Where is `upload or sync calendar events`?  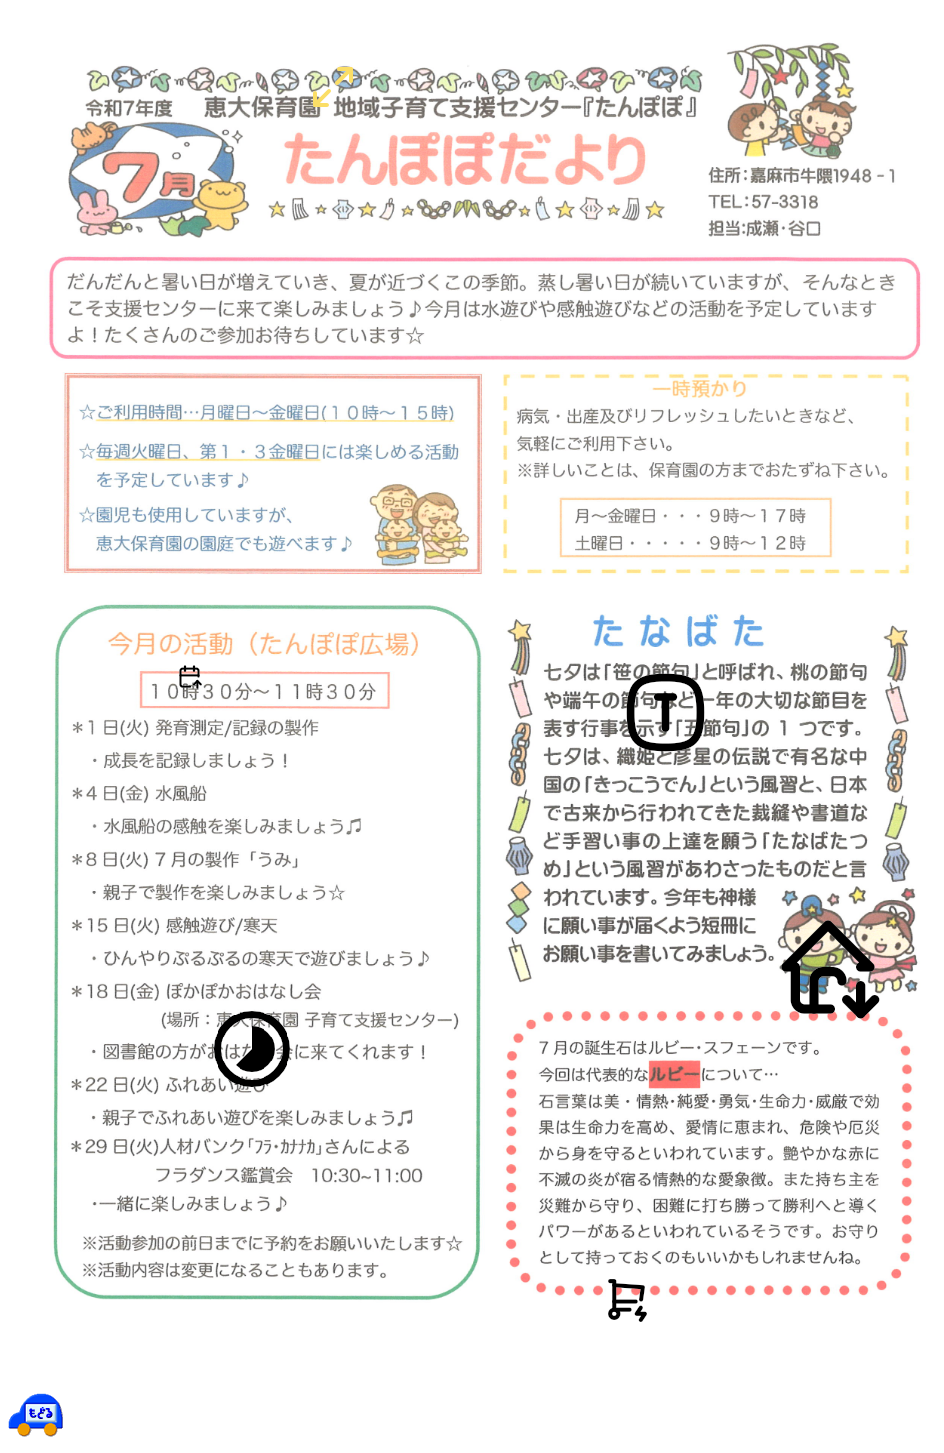
upload or sync calendar events is located at coordinates (189, 676).